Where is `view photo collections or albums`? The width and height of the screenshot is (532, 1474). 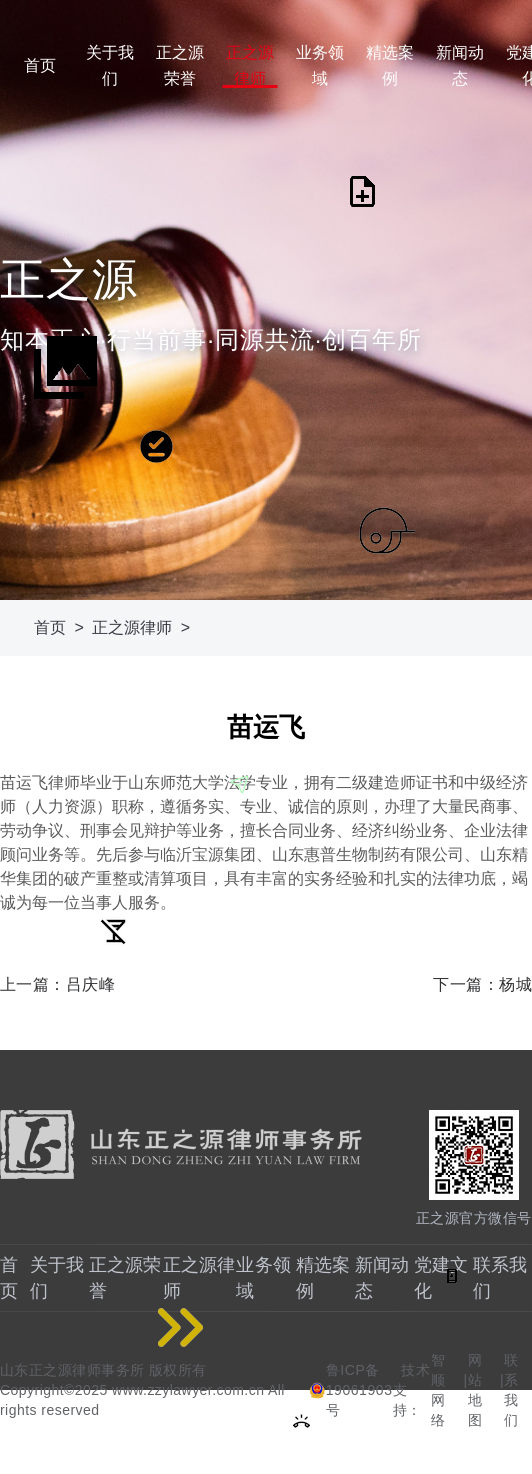 view photo collections or albums is located at coordinates (65, 367).